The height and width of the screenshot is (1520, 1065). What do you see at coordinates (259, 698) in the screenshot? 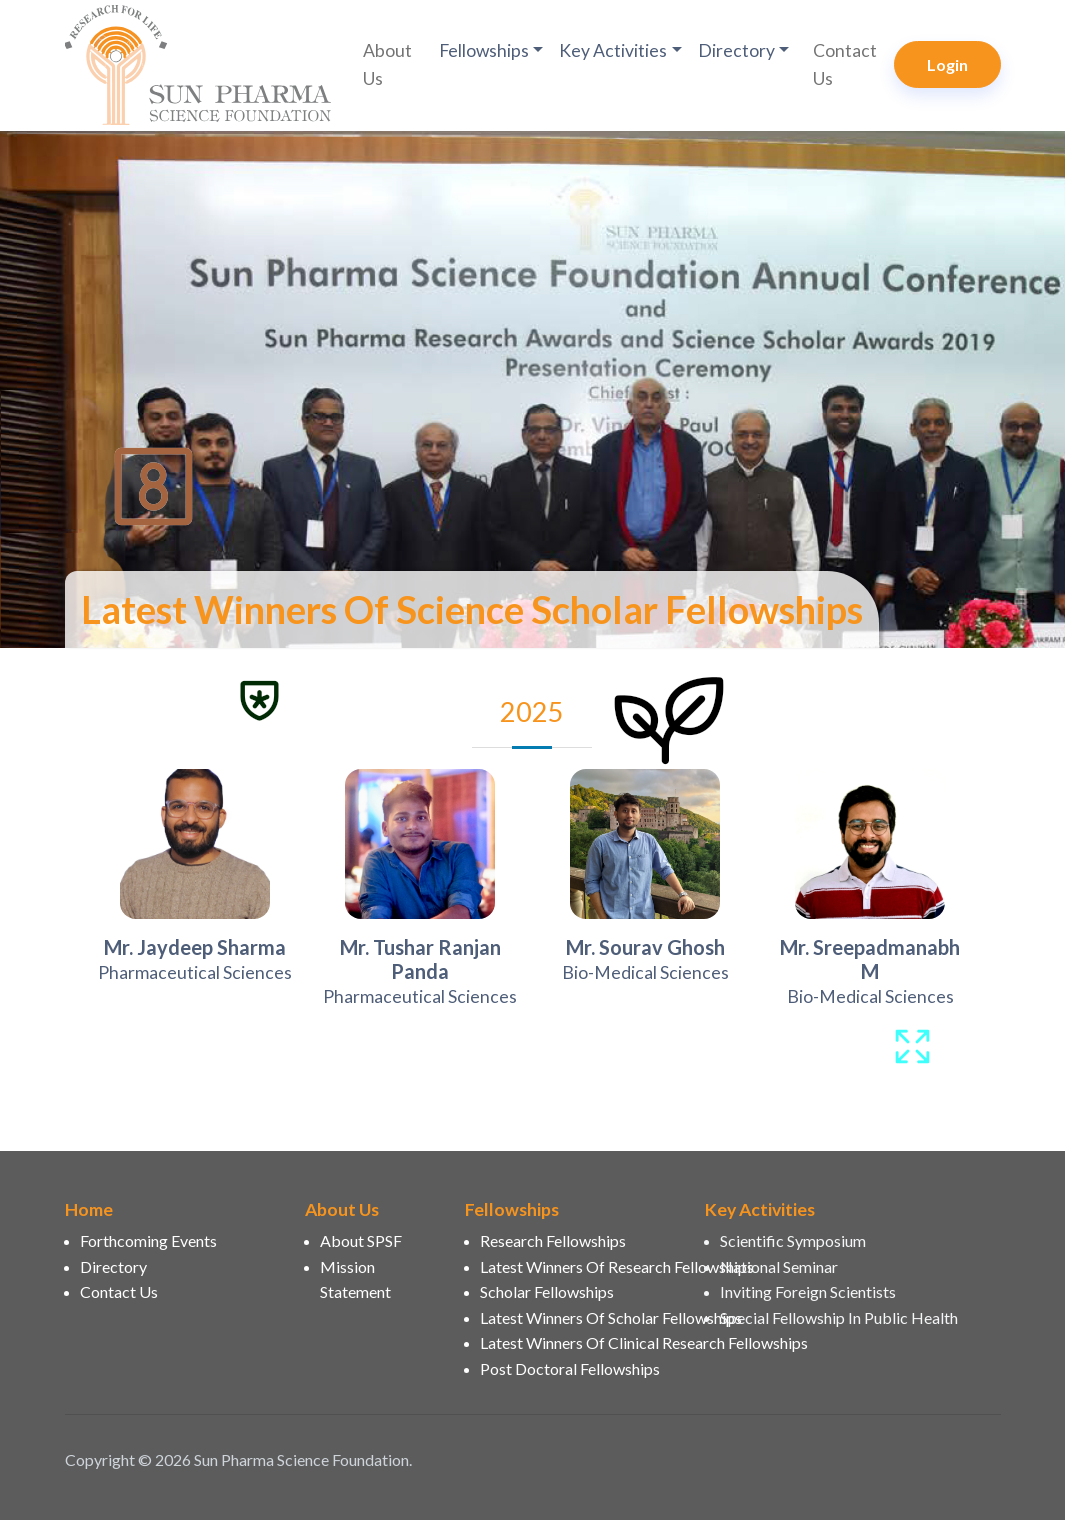
I see `indicates premium or enhanced security status` at bounding box center [259, 698].